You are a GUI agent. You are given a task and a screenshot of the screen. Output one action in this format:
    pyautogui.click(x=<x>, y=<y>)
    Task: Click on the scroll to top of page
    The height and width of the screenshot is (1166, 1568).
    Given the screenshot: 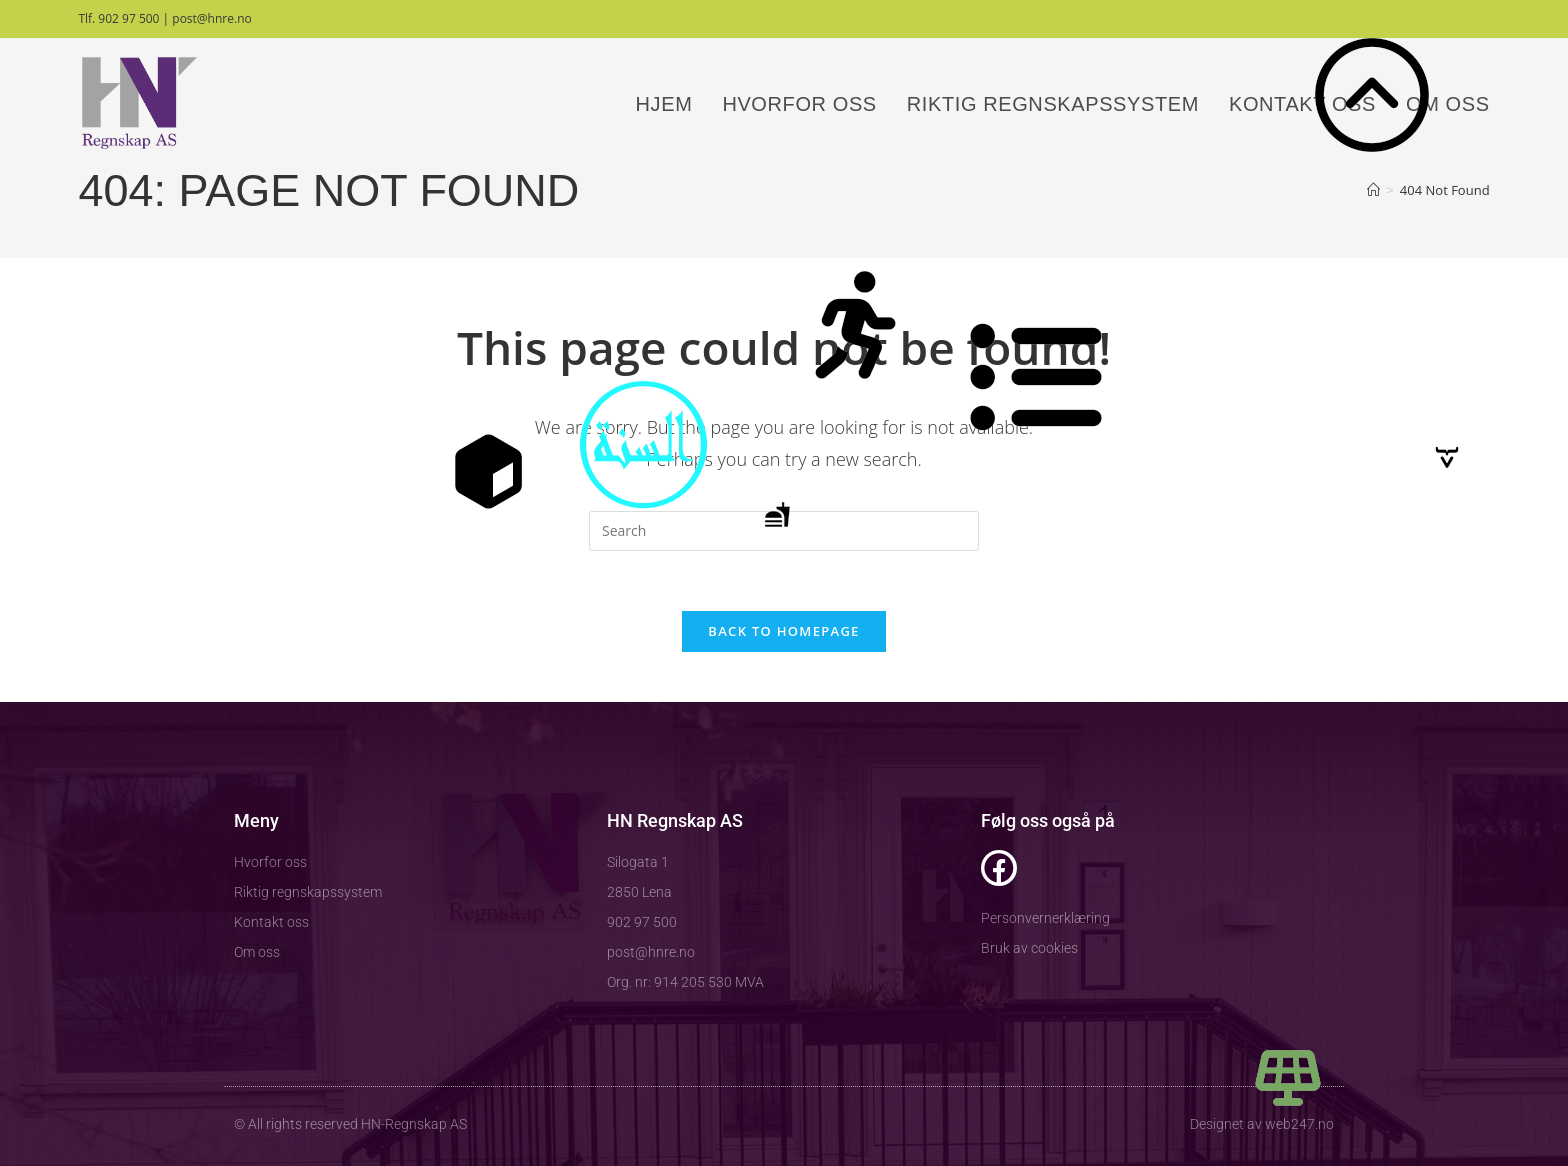 What is the action you would take?
    pyautogui.click(x=1372, y=95)
    